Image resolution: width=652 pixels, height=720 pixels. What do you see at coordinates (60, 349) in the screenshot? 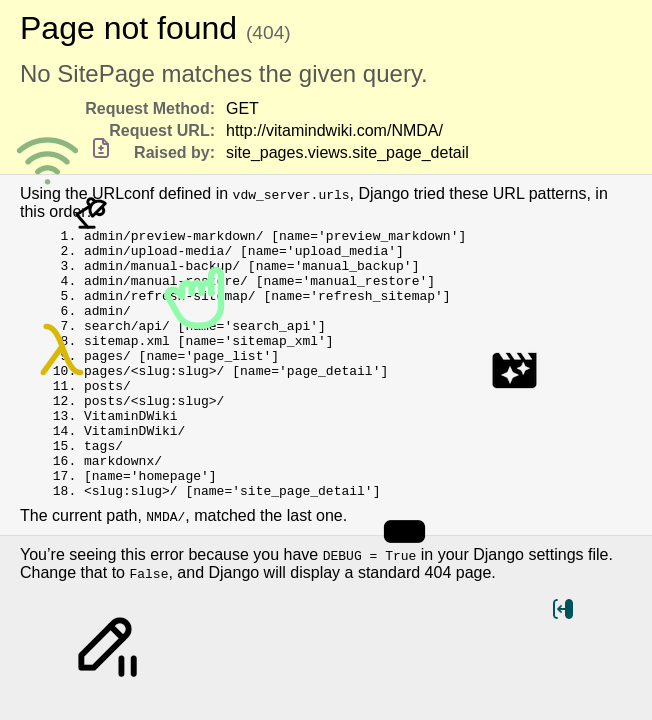
I see `access lambda or serverless function settings` at bounding box center [60, 349].